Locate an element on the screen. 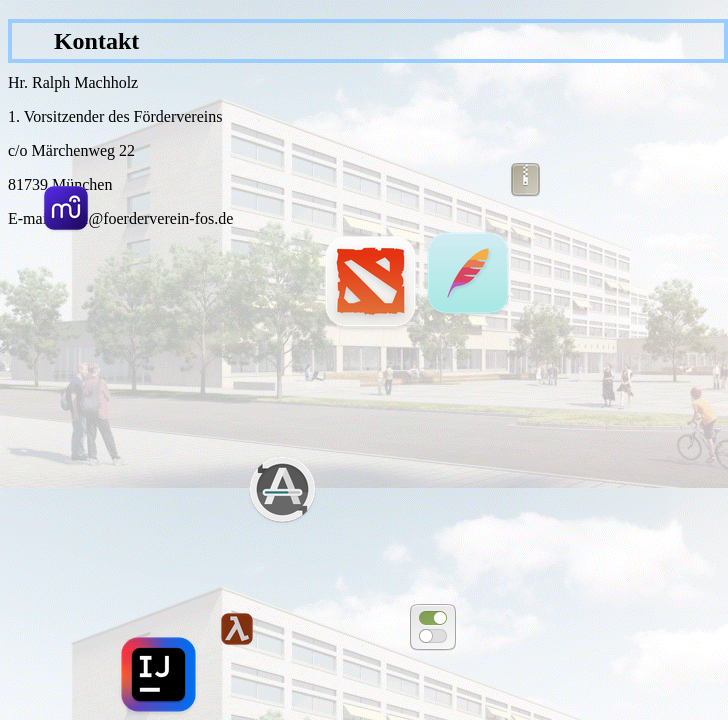 Image resolution: width=728 pixels, height=720 pixels. launch apache jmeter application is located at coordinates (468, 273).